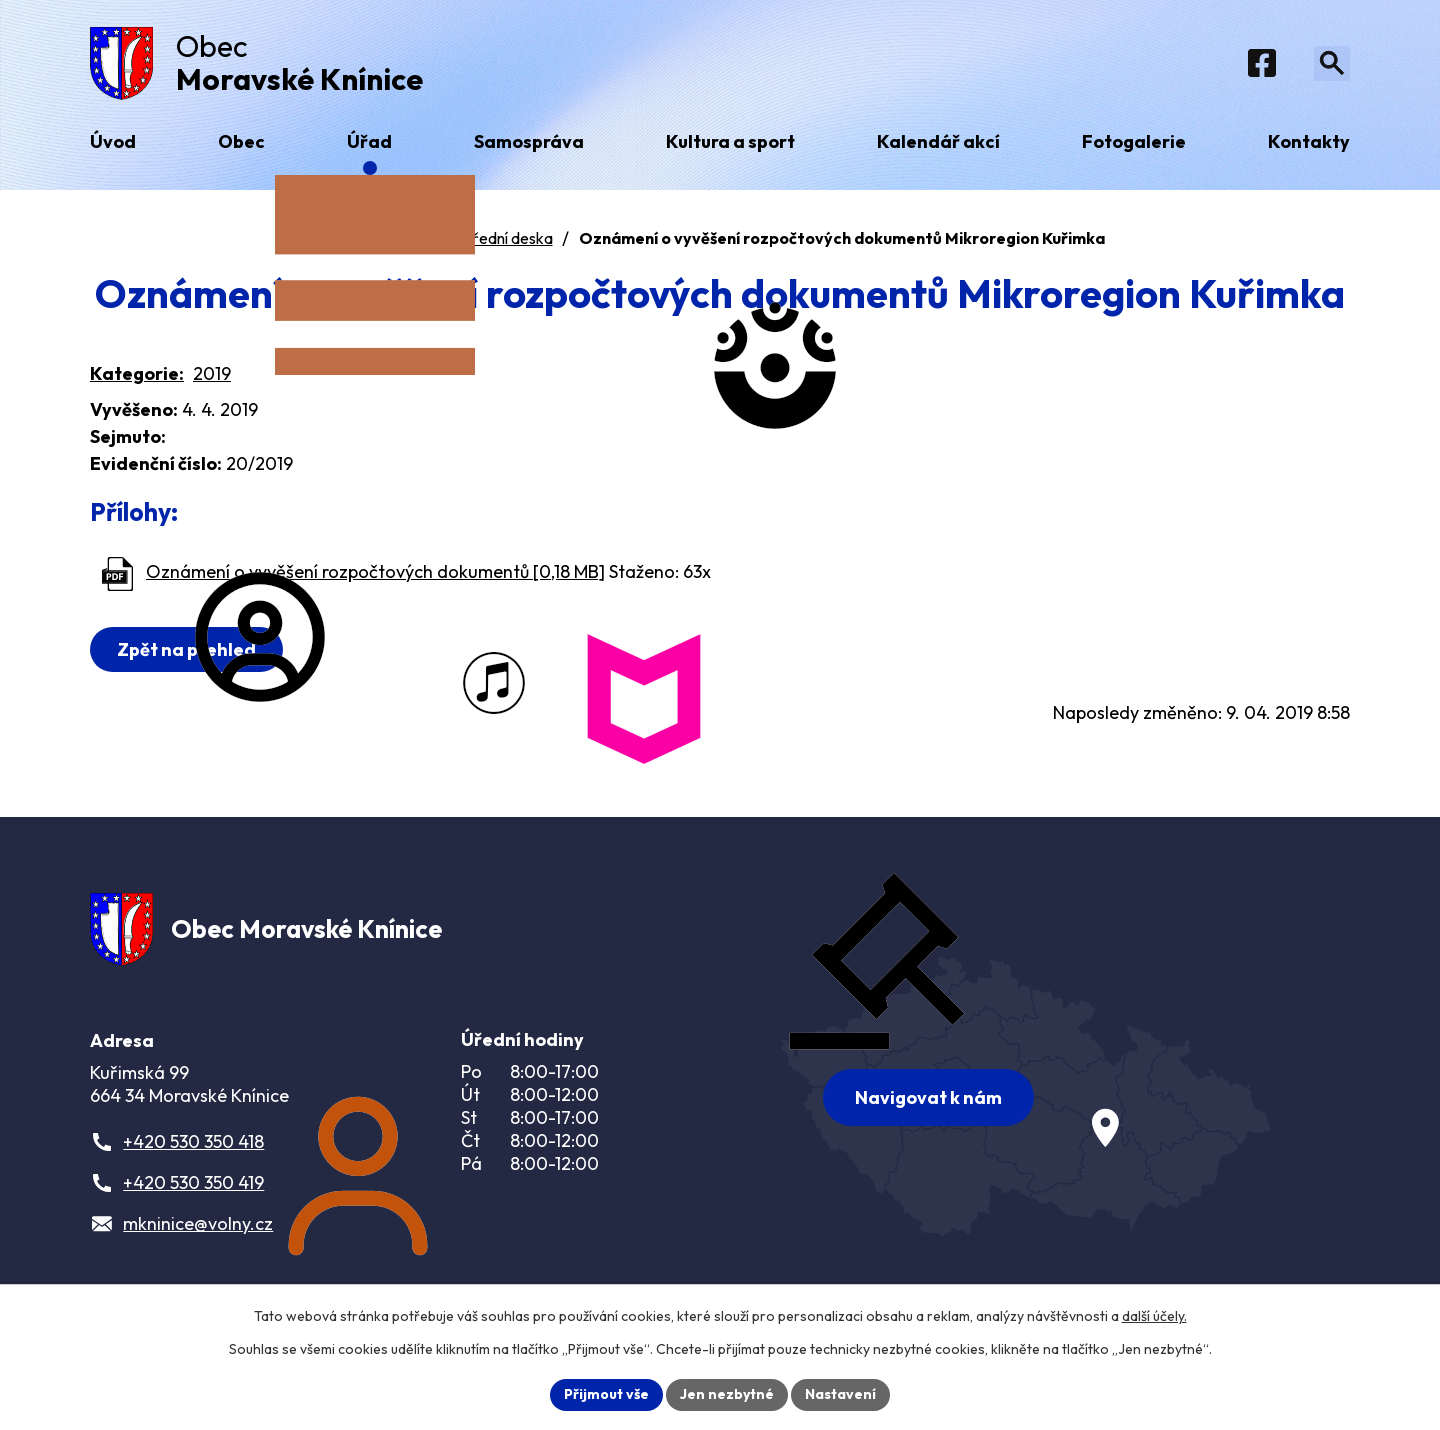 Image resolution: width=1440 pixels, height=1430 pixels. I want to click on platform.sh logo, so click(375, 275).